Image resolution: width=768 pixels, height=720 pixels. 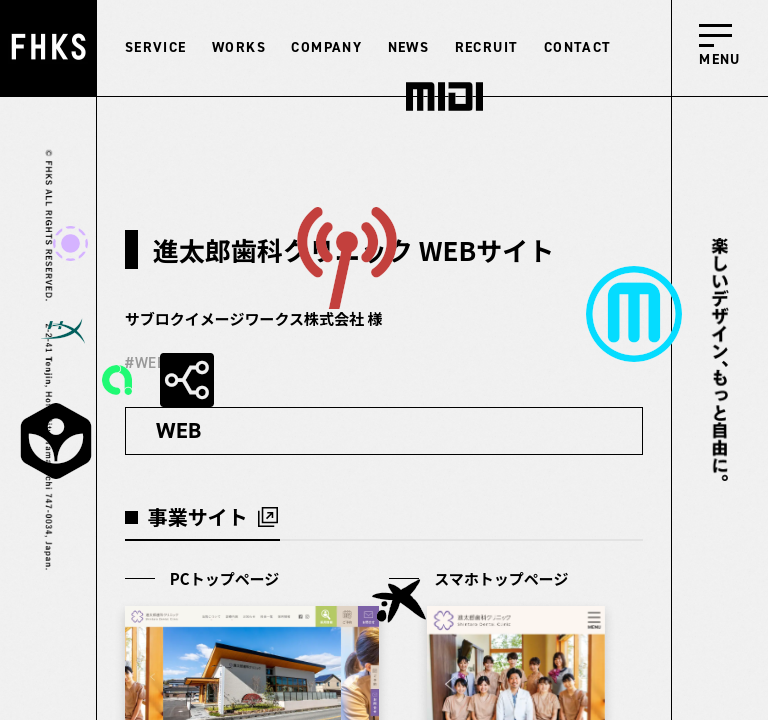 I want to click on google admob logo, so click(x=117, y=380).